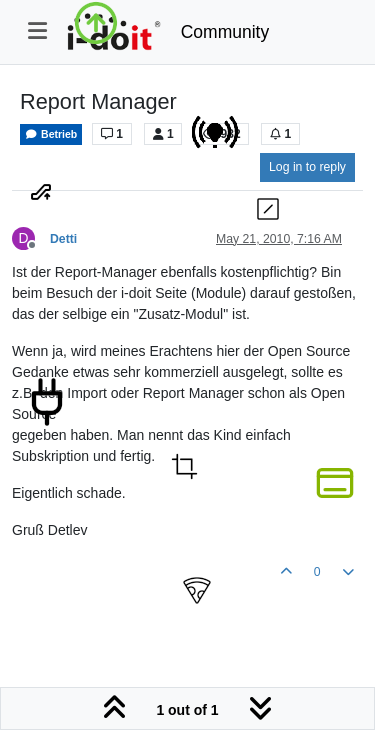 The height and width of the screenshot is (730, 375). Describe the element at coordinates (41, 192) in the screenshot. I see `indicates escalator going up` at that location.